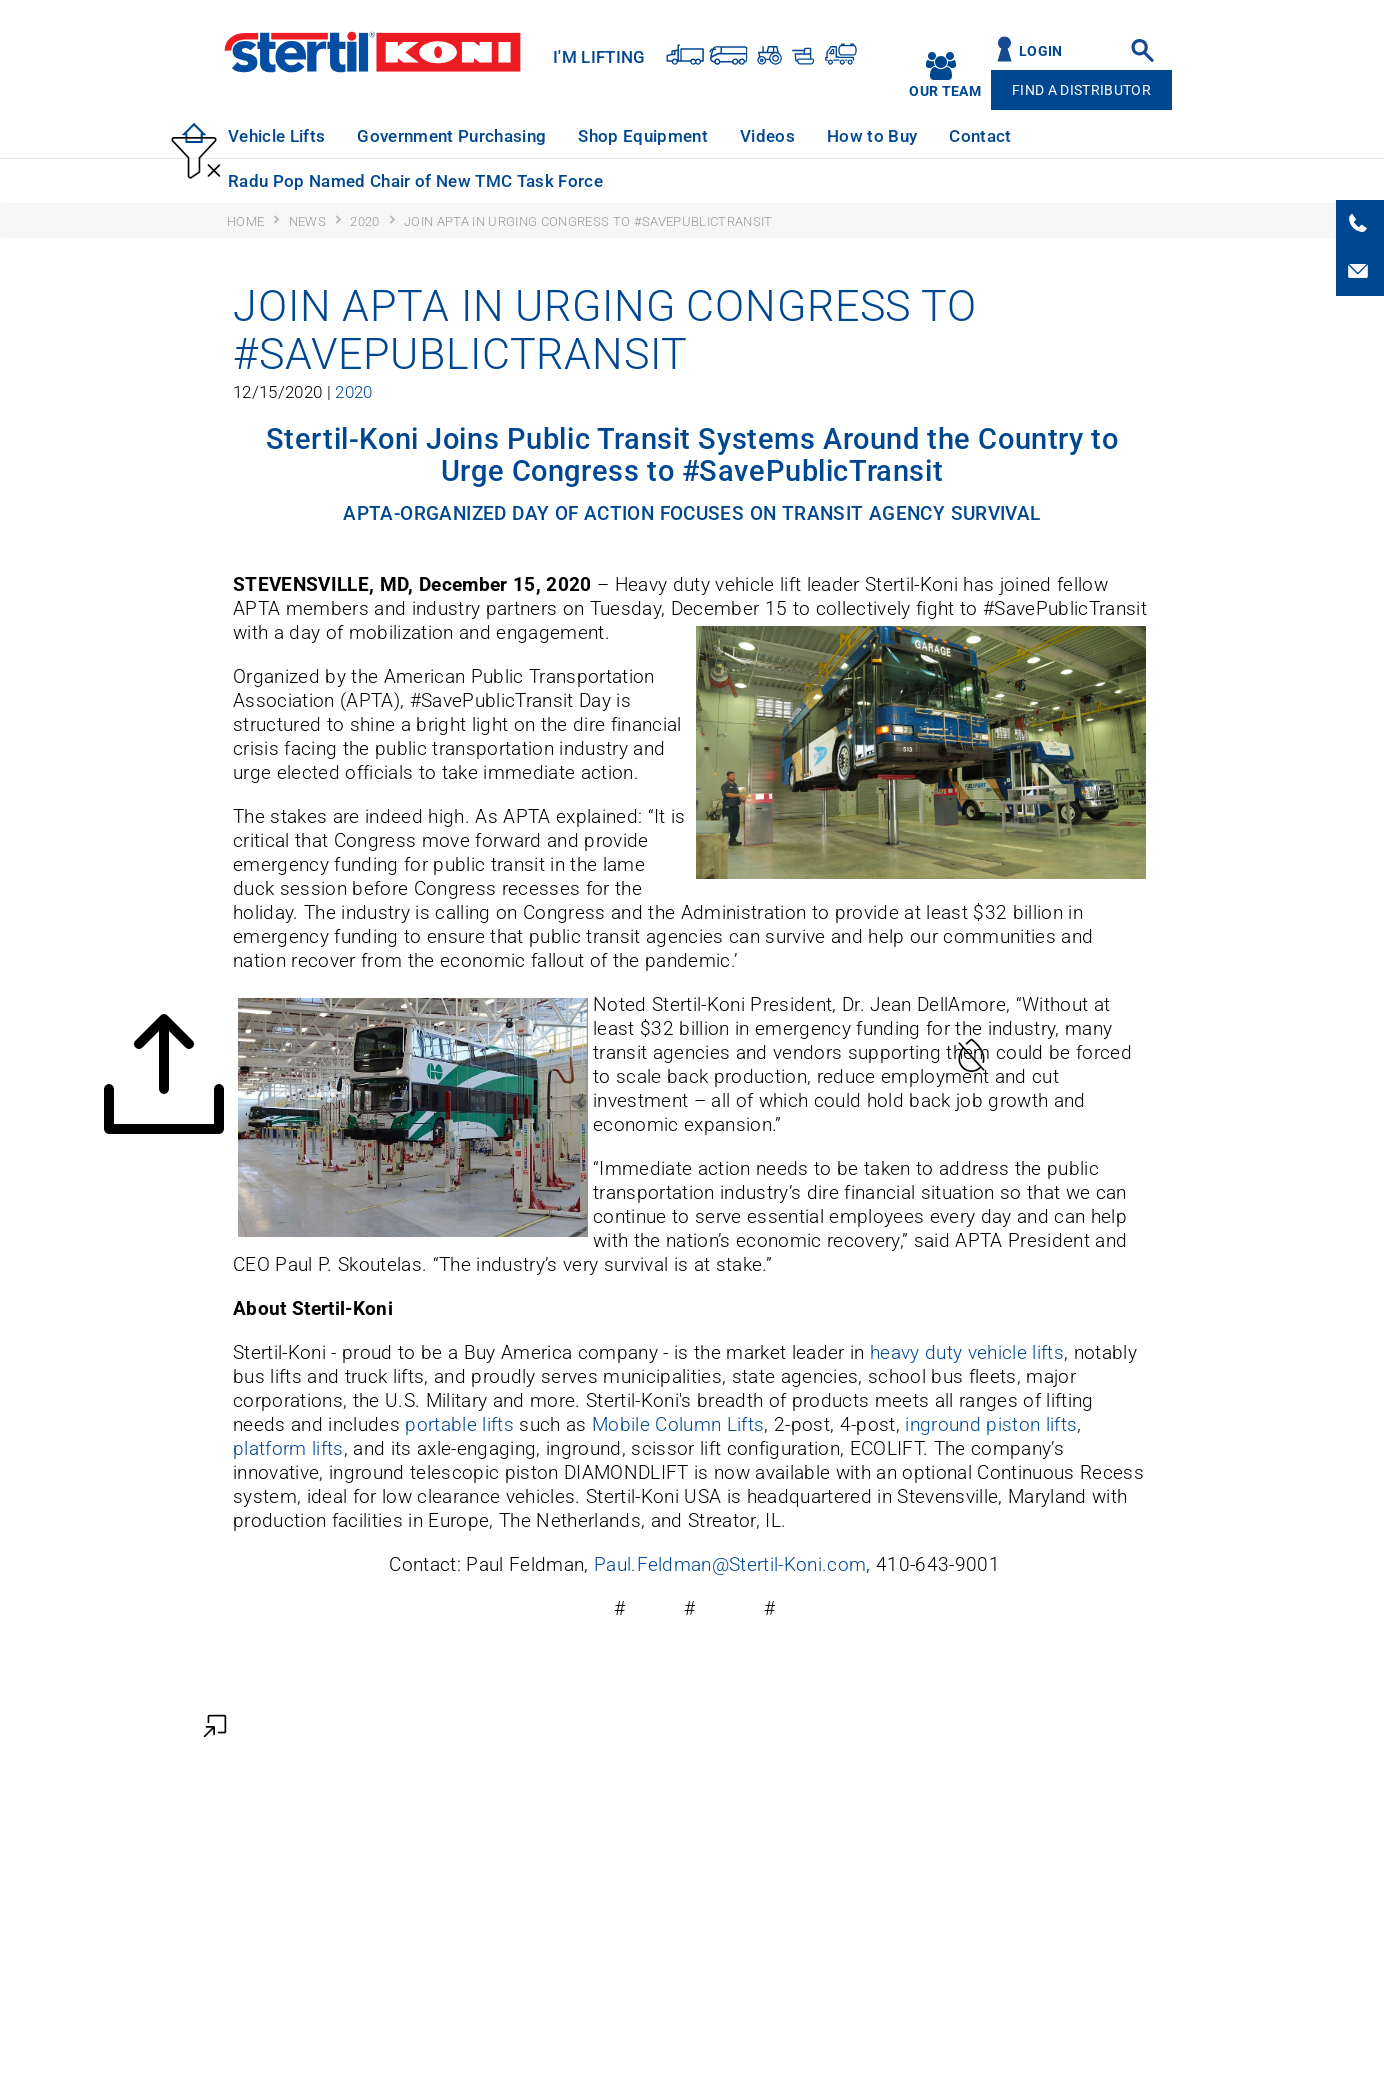 The image size is (1384, 2082). What do you see at coordinates (164, 1079) in the screenshot?
I see `upload a file or document` at bounding box center [164, 1079].